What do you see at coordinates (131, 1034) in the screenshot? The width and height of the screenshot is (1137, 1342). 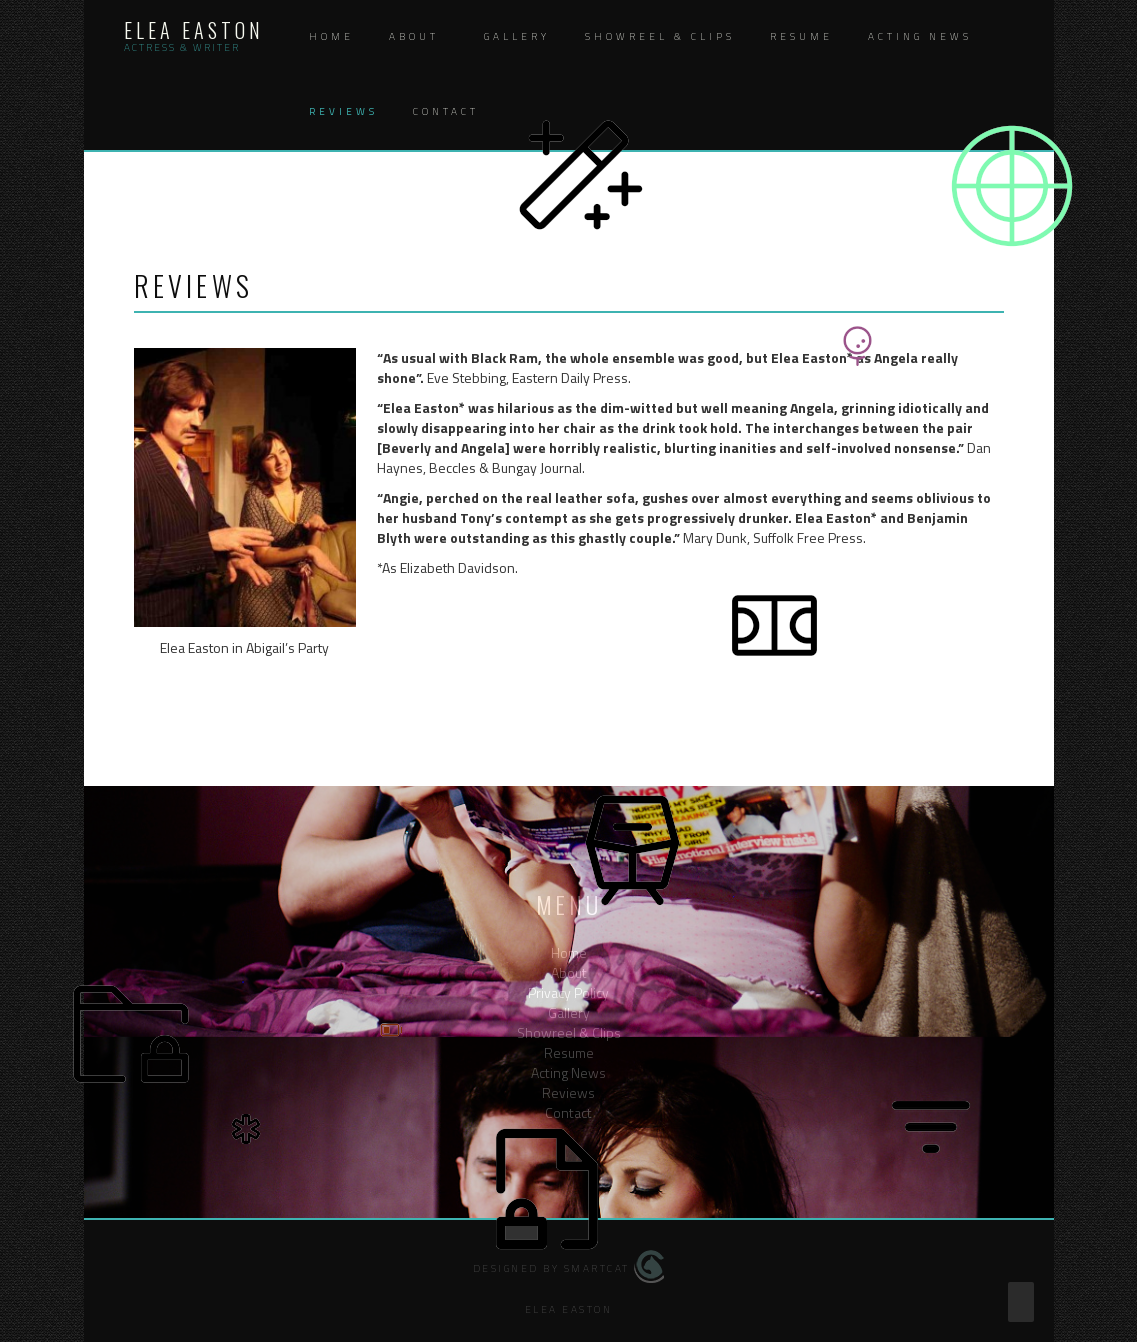 I see `access a password-protected folder` at bounding box center [131, 1034].